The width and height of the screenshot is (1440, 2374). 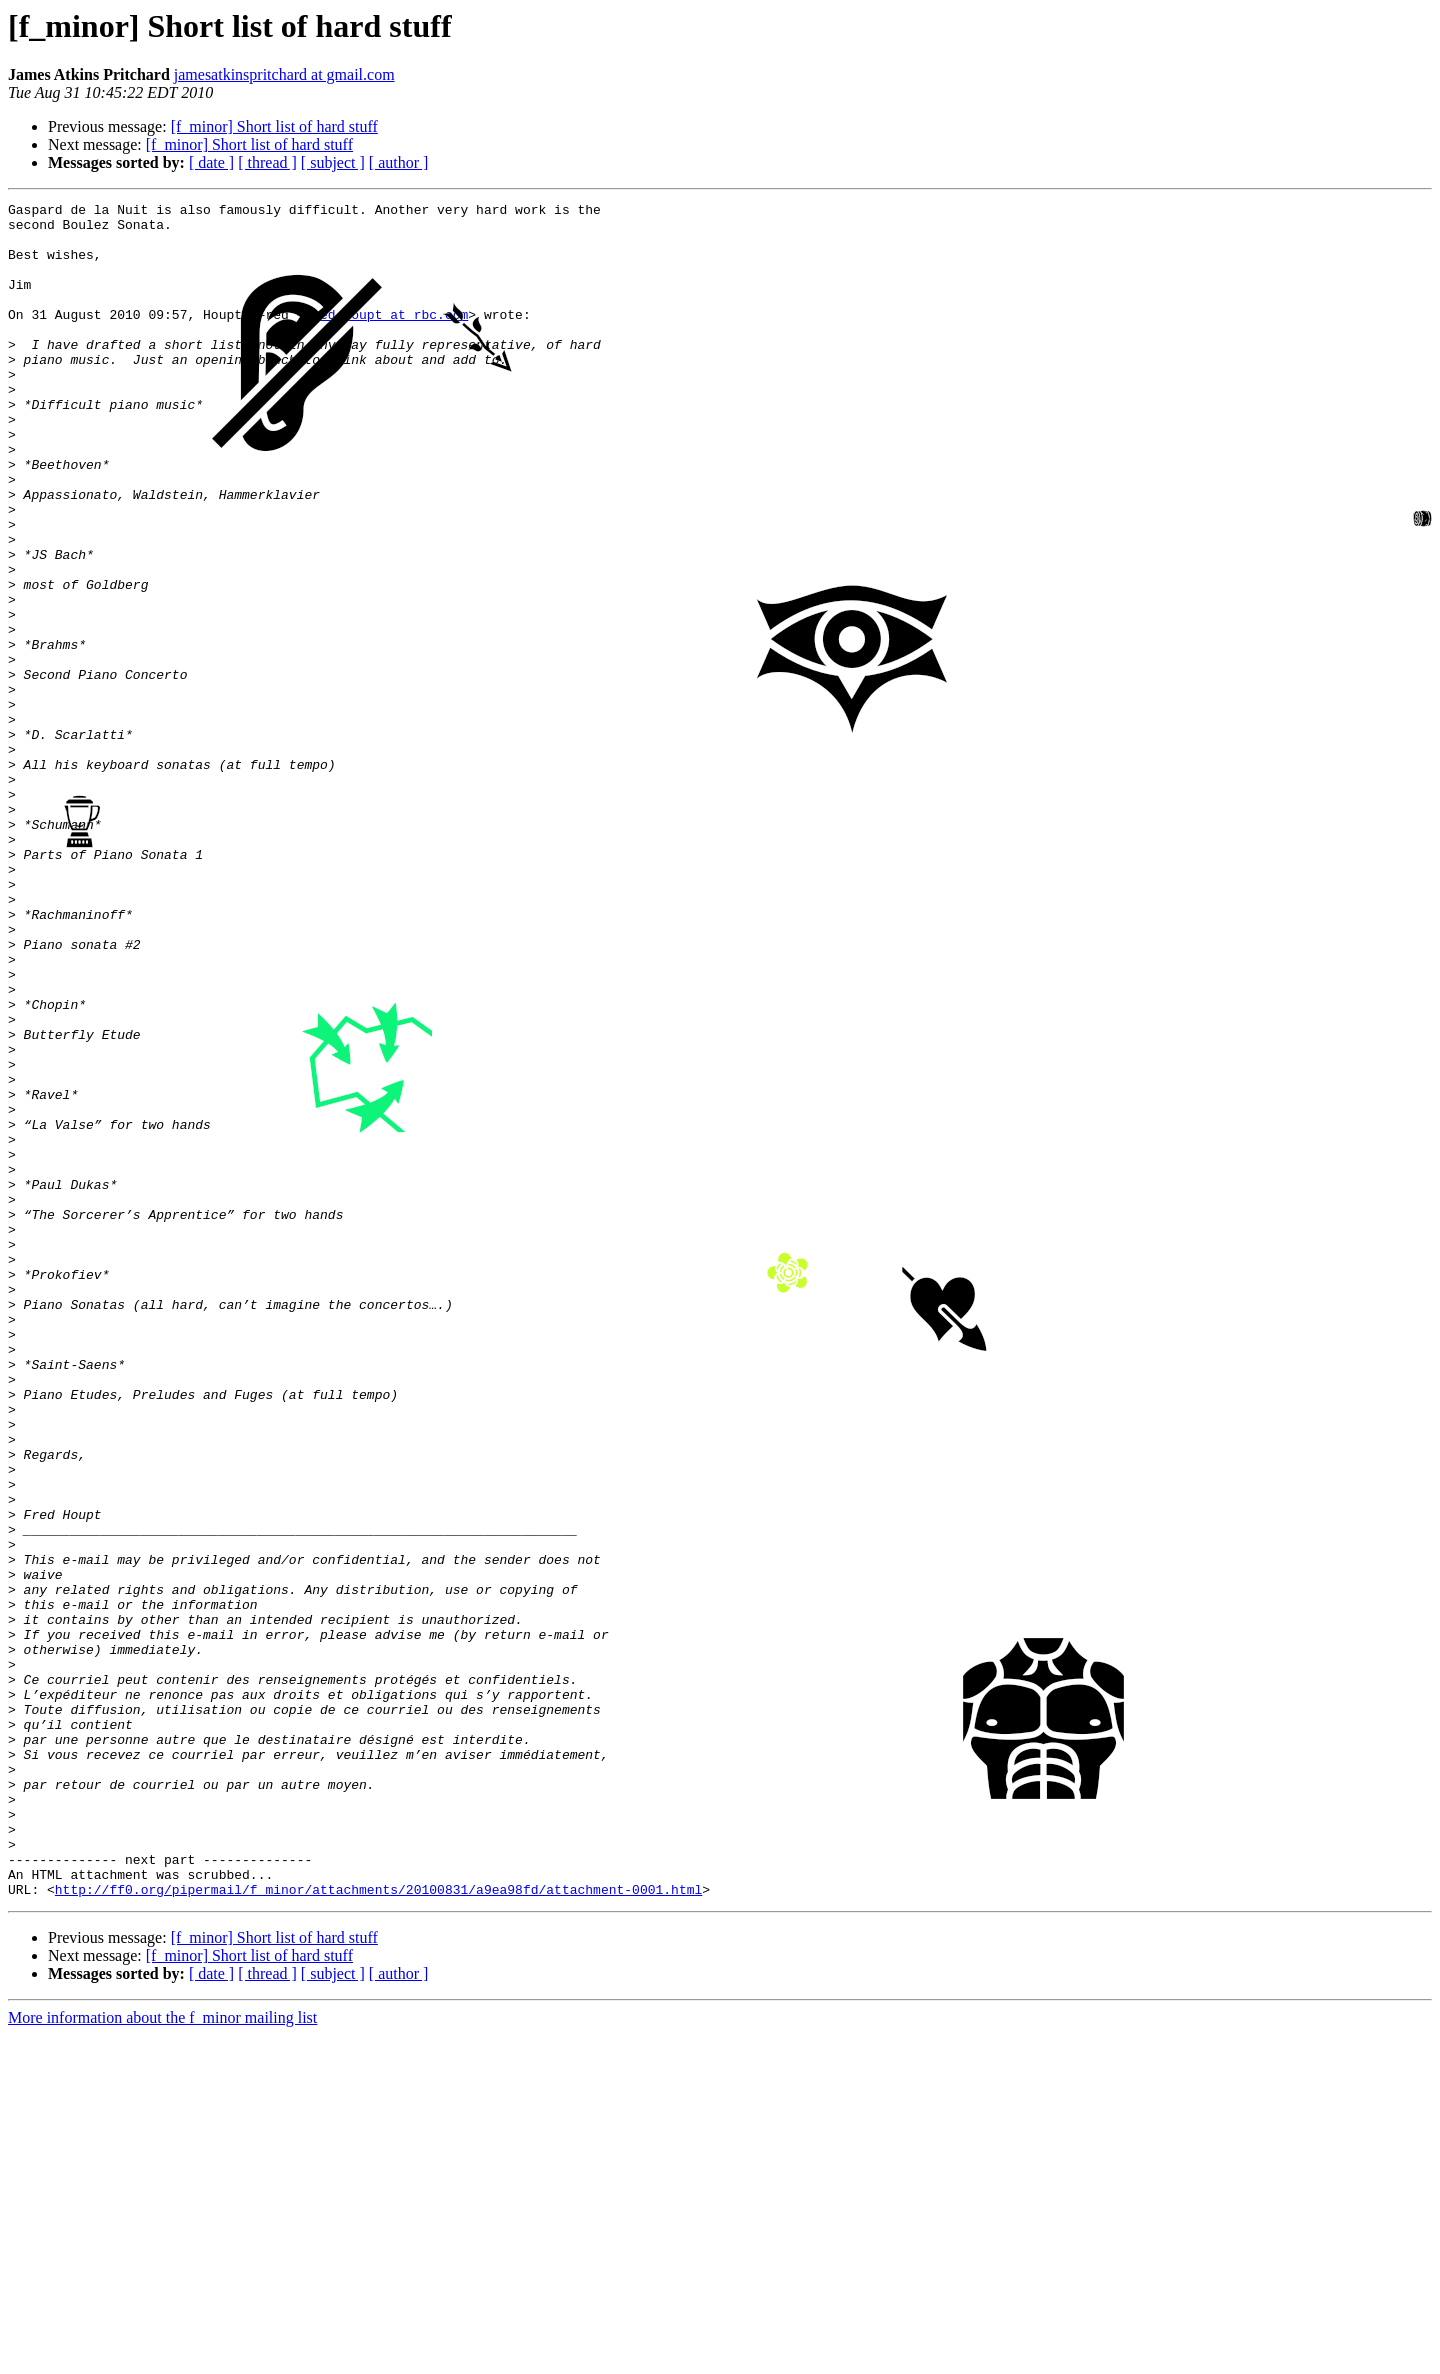 I want to click on indicates a match or romantic connection in a dating app, so click(x=944, y=1308).